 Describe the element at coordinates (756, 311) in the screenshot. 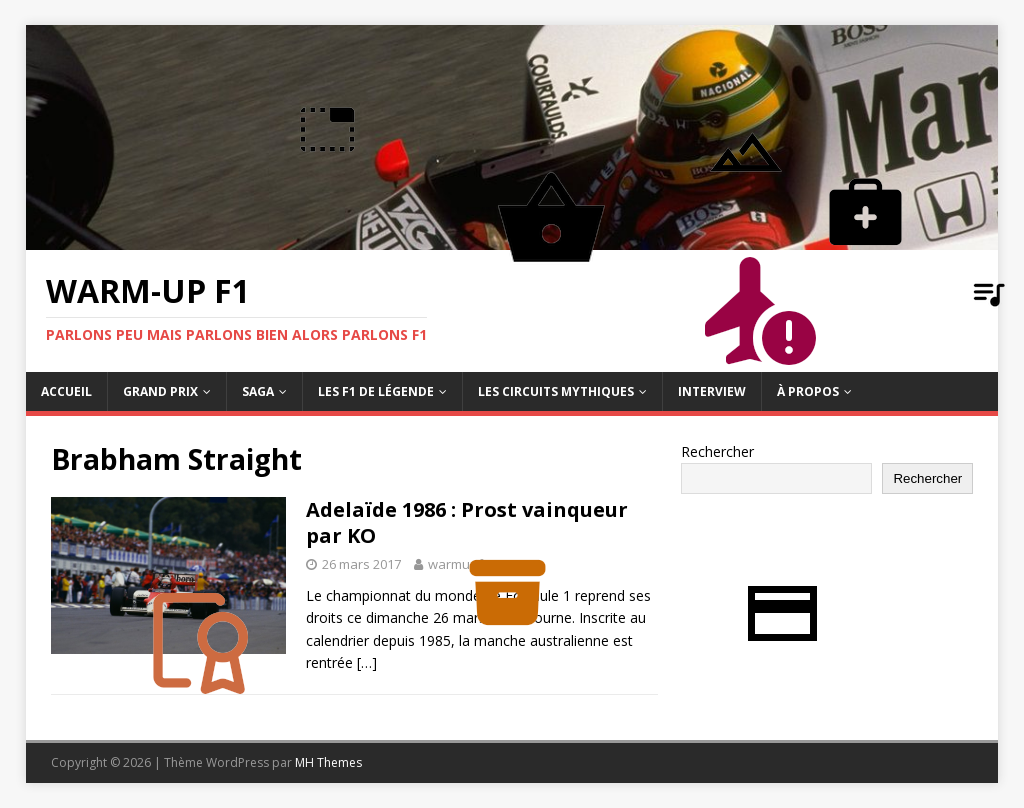

I see `flight alert or travel warning notification` at that location.